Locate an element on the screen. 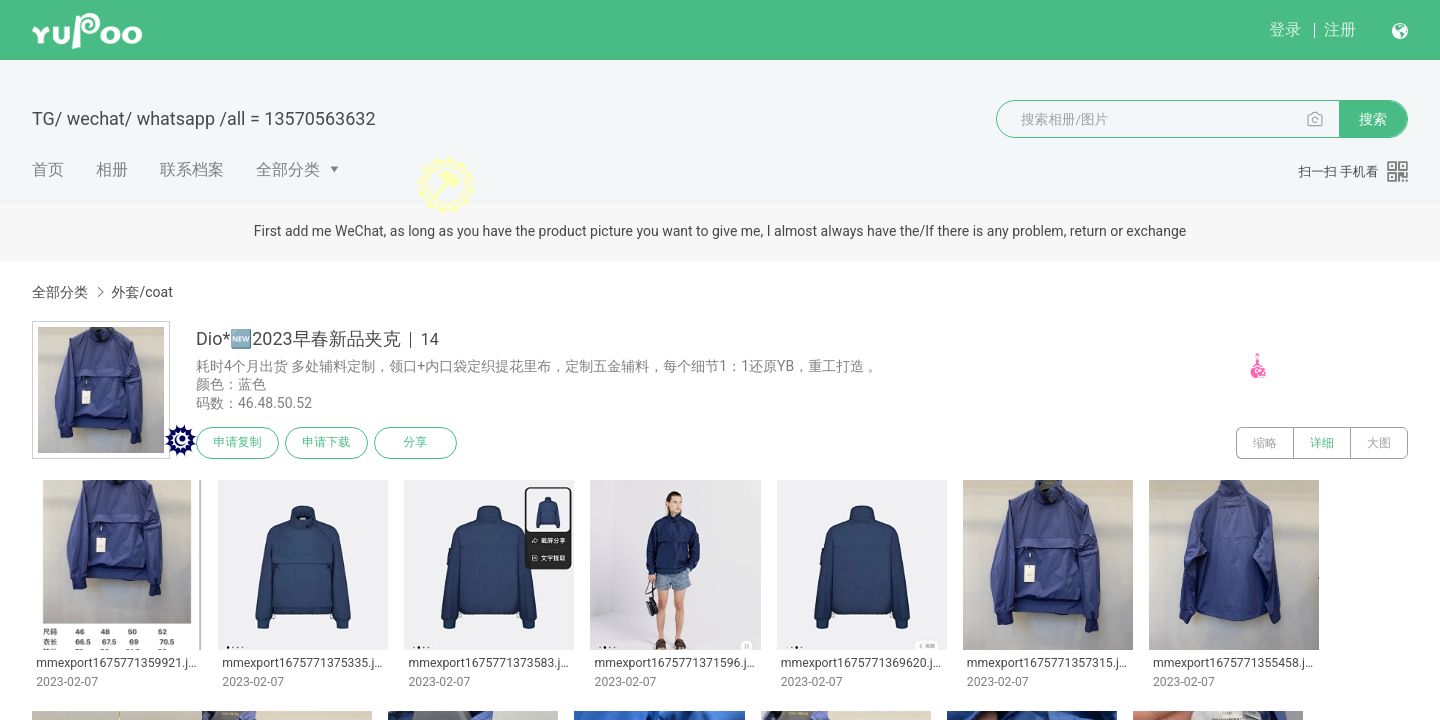  access crafting or workshop settings is located at coordinates (446, 185).